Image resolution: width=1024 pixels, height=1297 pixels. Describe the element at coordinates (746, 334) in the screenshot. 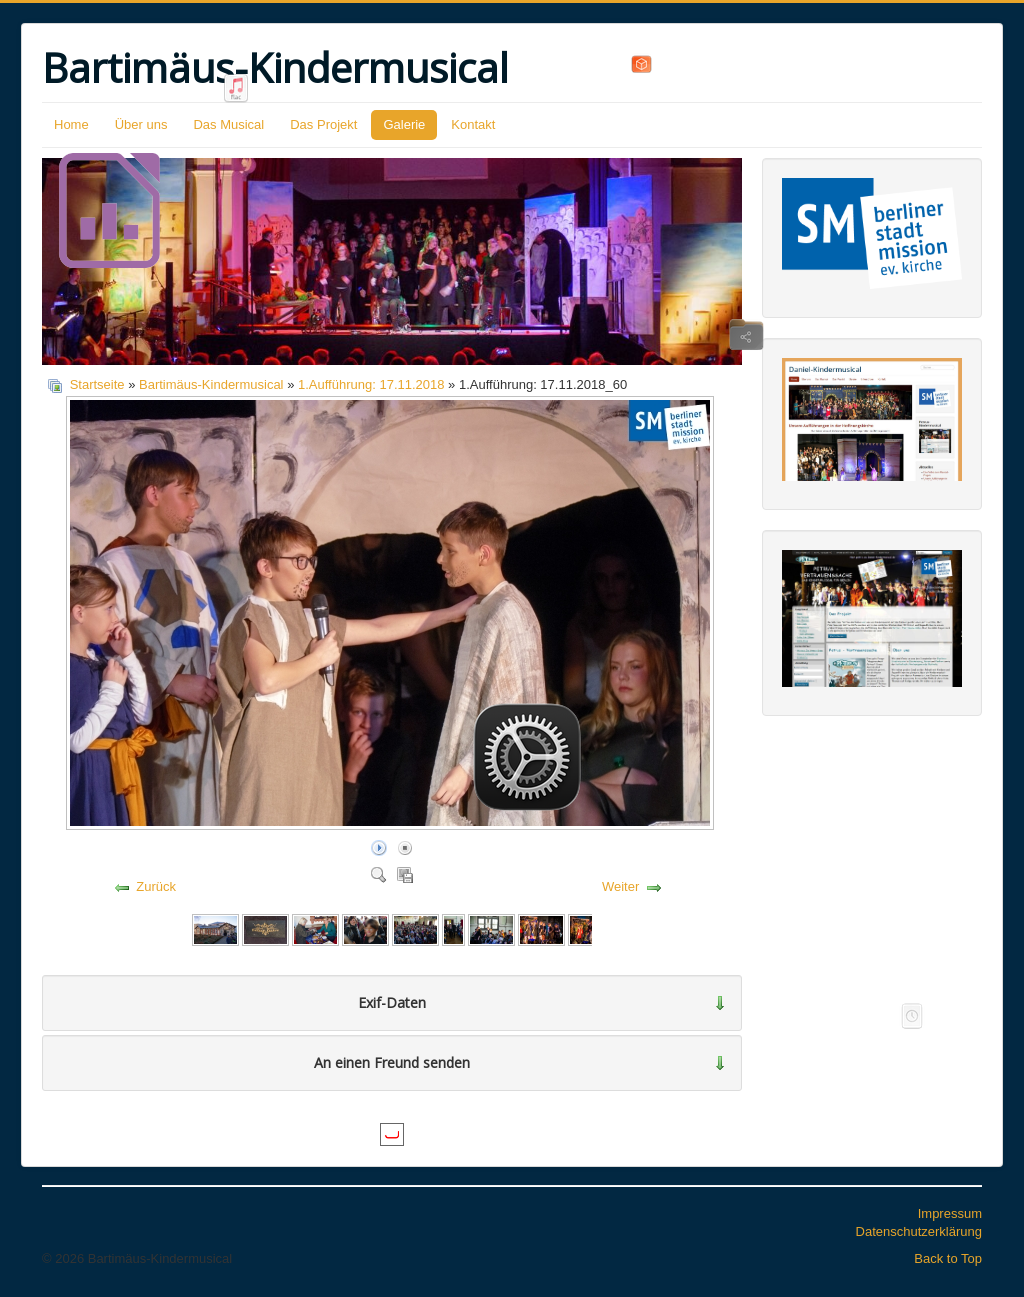

I see `open your public shared folder` at that location.